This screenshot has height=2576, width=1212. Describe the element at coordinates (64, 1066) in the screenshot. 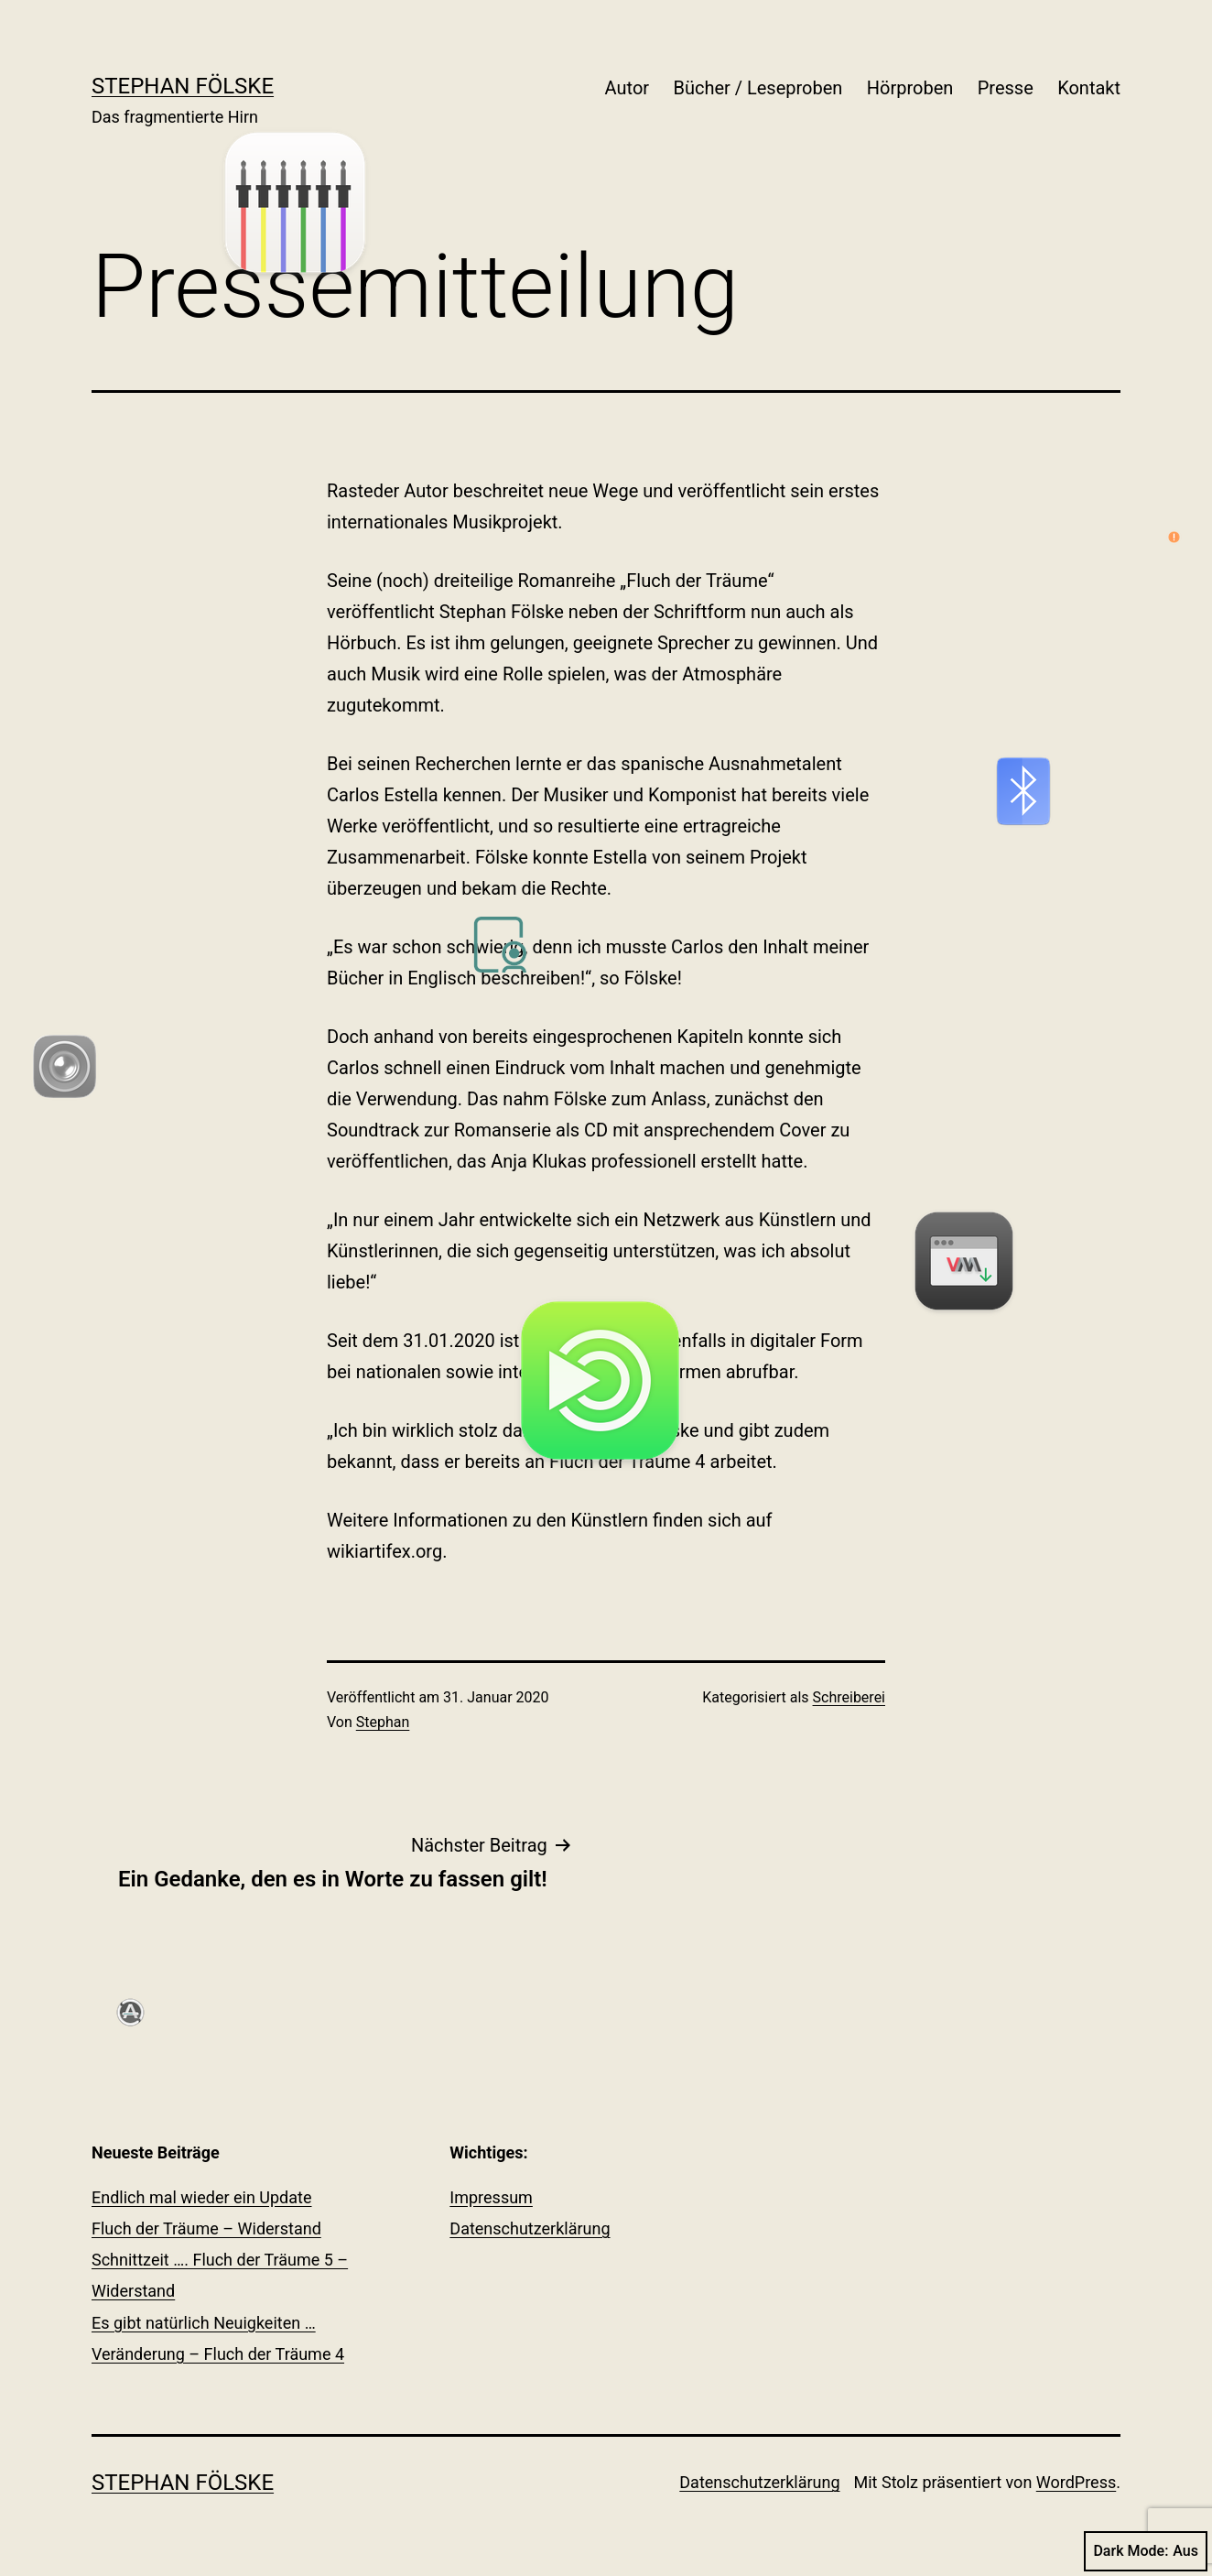

I see `open the camera app` at that location.